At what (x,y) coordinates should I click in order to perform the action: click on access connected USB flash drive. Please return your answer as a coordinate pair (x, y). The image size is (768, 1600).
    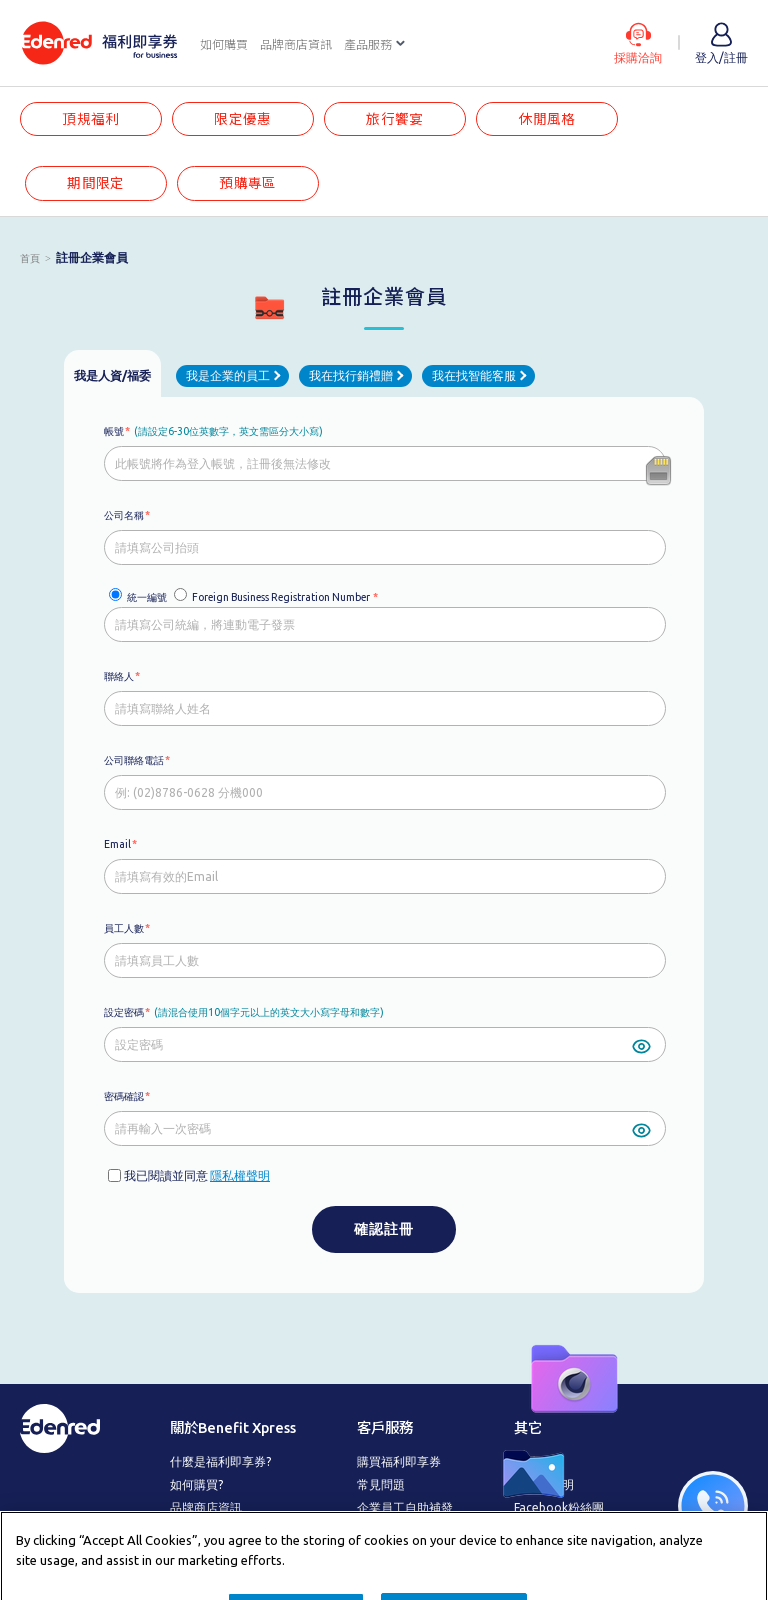
    Looking at the image, I should click on (658, 470).